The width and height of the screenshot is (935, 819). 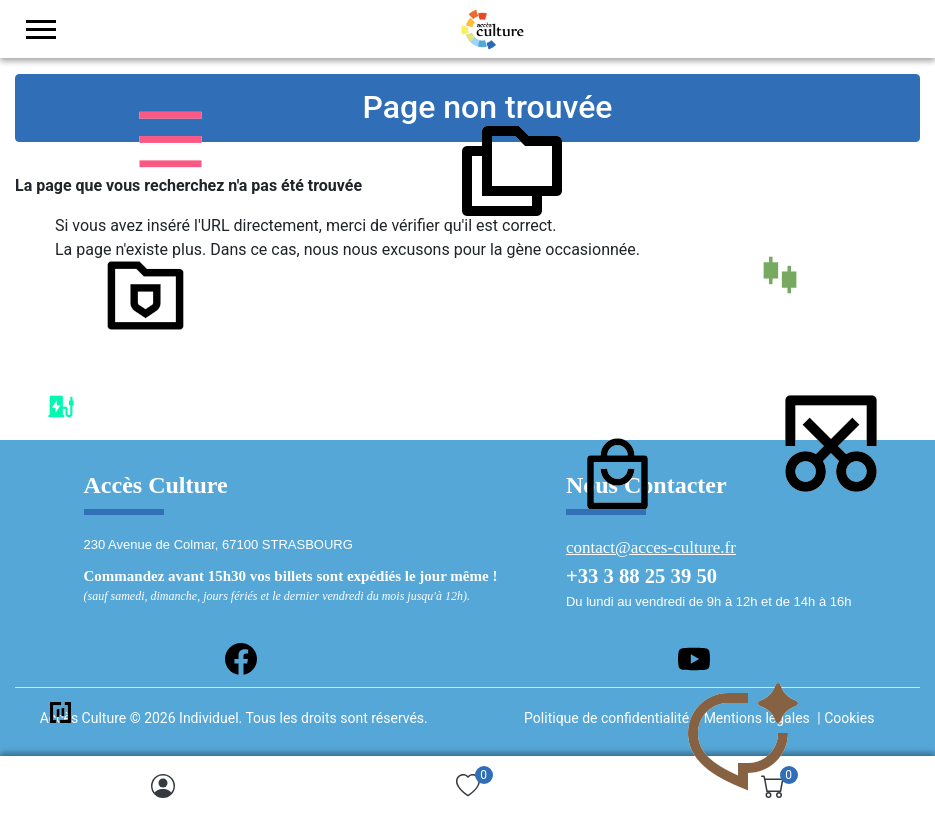 I want to click on view stock market data, so click(x=780, y=275).